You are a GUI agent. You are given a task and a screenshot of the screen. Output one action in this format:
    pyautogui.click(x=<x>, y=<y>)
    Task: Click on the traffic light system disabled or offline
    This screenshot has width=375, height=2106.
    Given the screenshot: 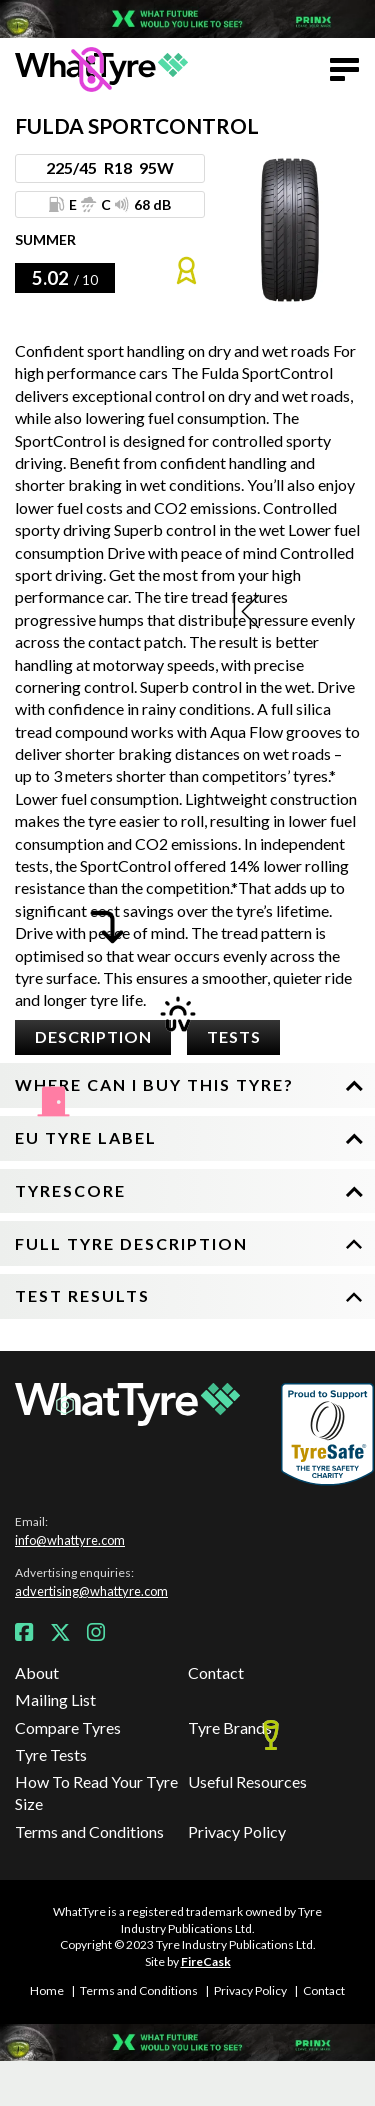 What is the action you would take?
    pyautogui.click(x=91, y=69)
    